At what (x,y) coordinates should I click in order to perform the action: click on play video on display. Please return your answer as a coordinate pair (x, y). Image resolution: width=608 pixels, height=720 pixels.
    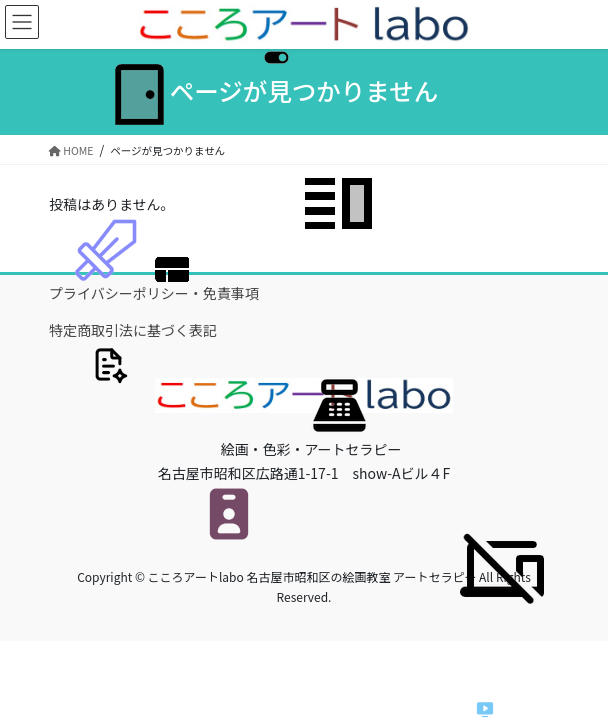
    Looking at the image, I should click on (485, 709).